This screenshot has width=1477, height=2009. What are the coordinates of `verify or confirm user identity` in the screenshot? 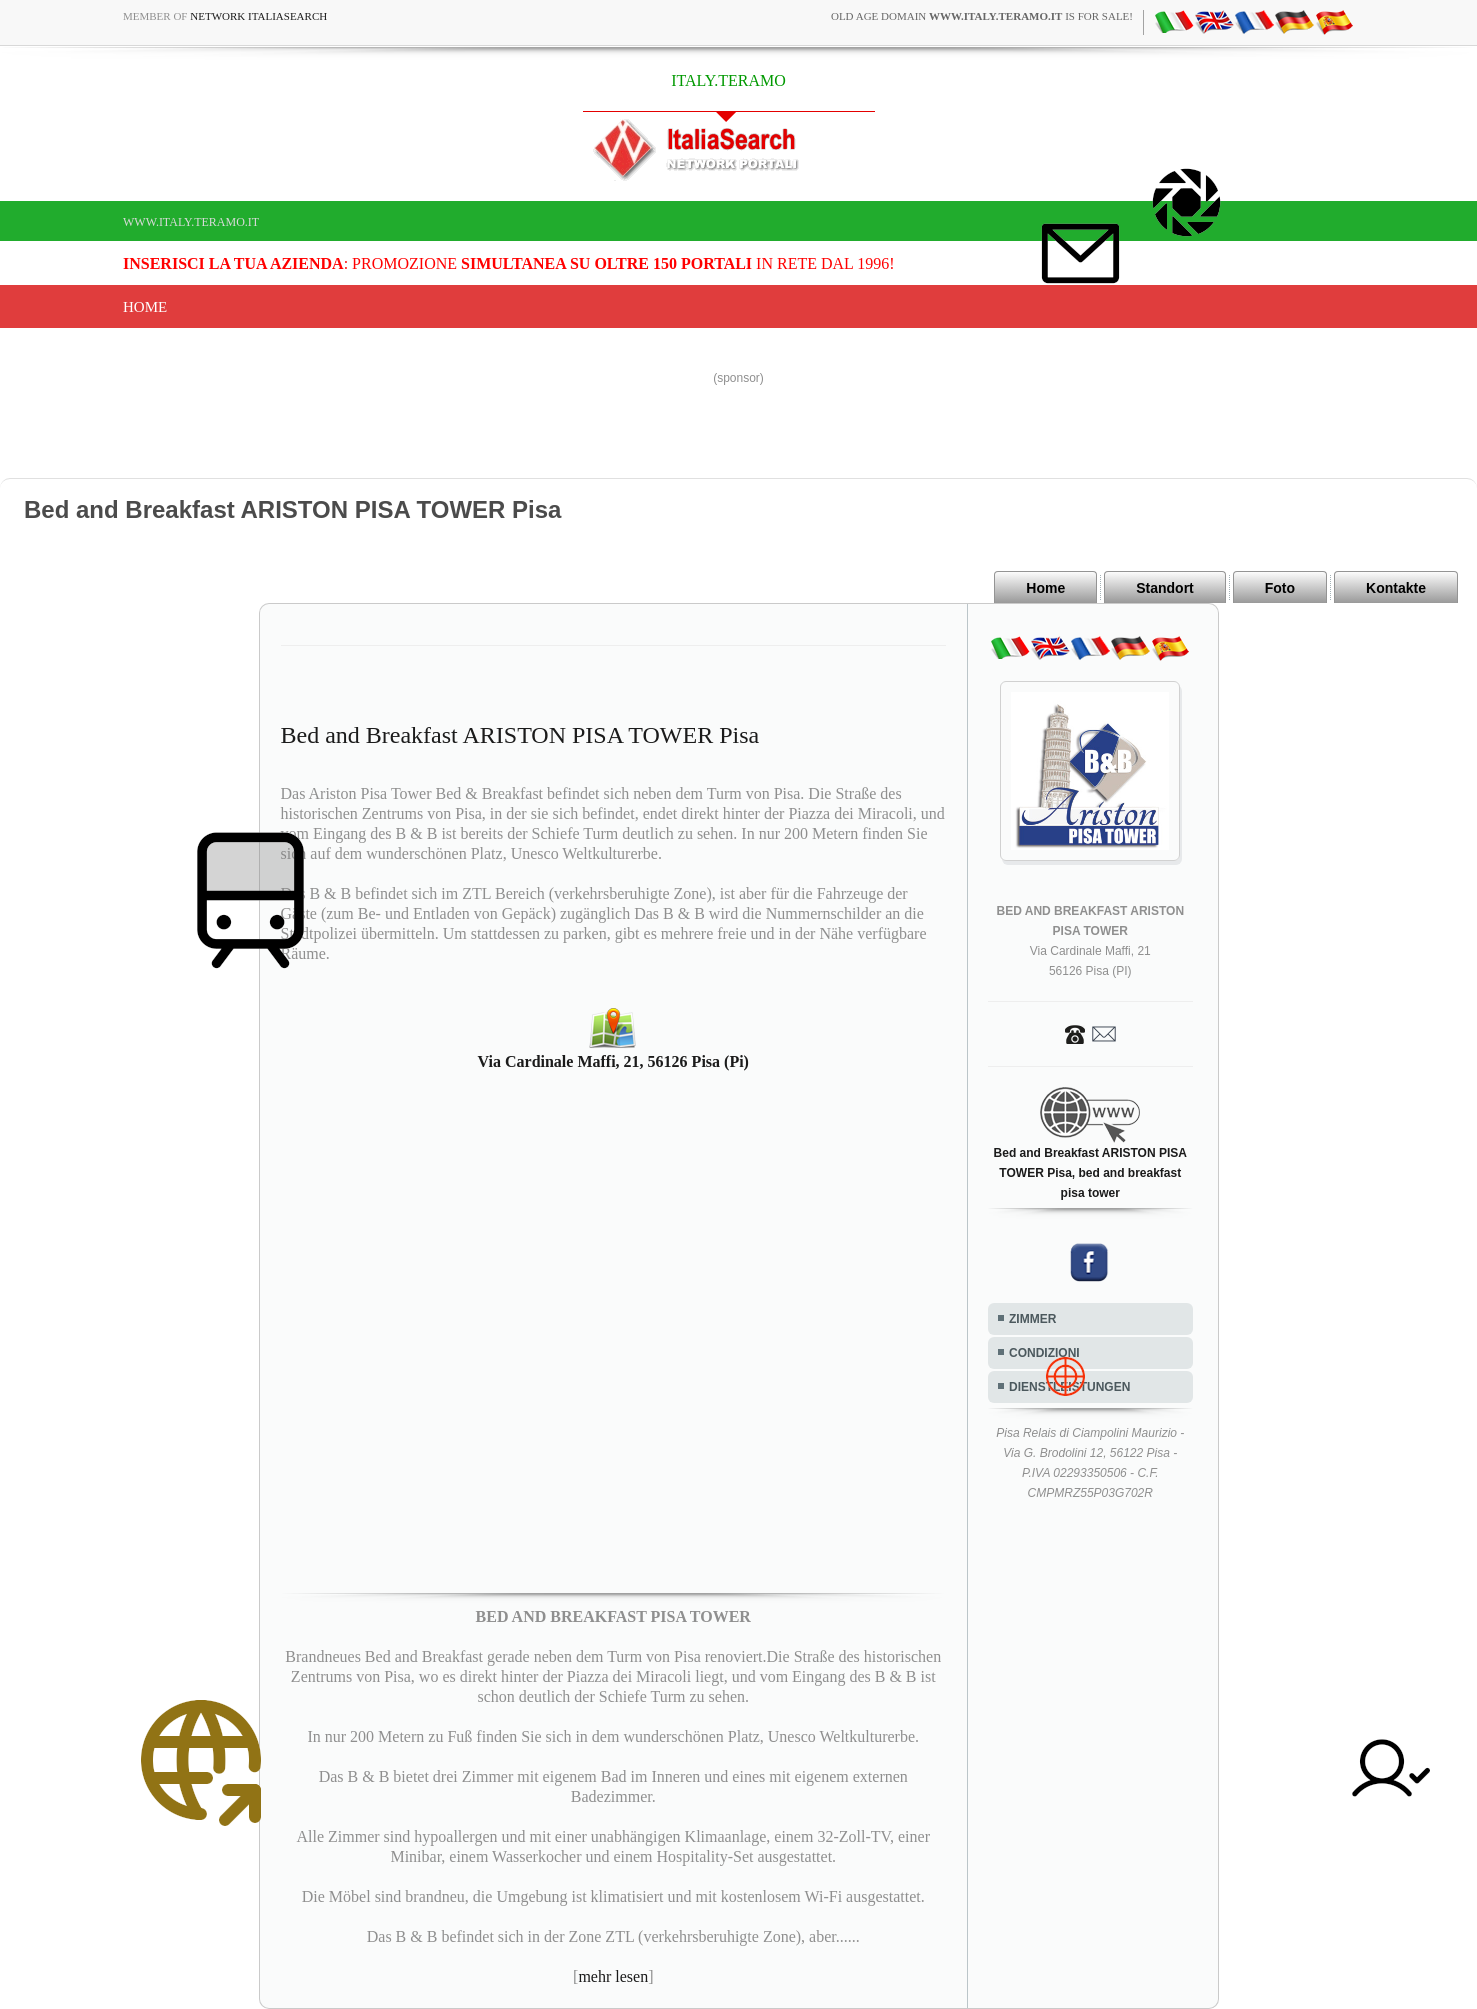 It's located at (1388, 1770).